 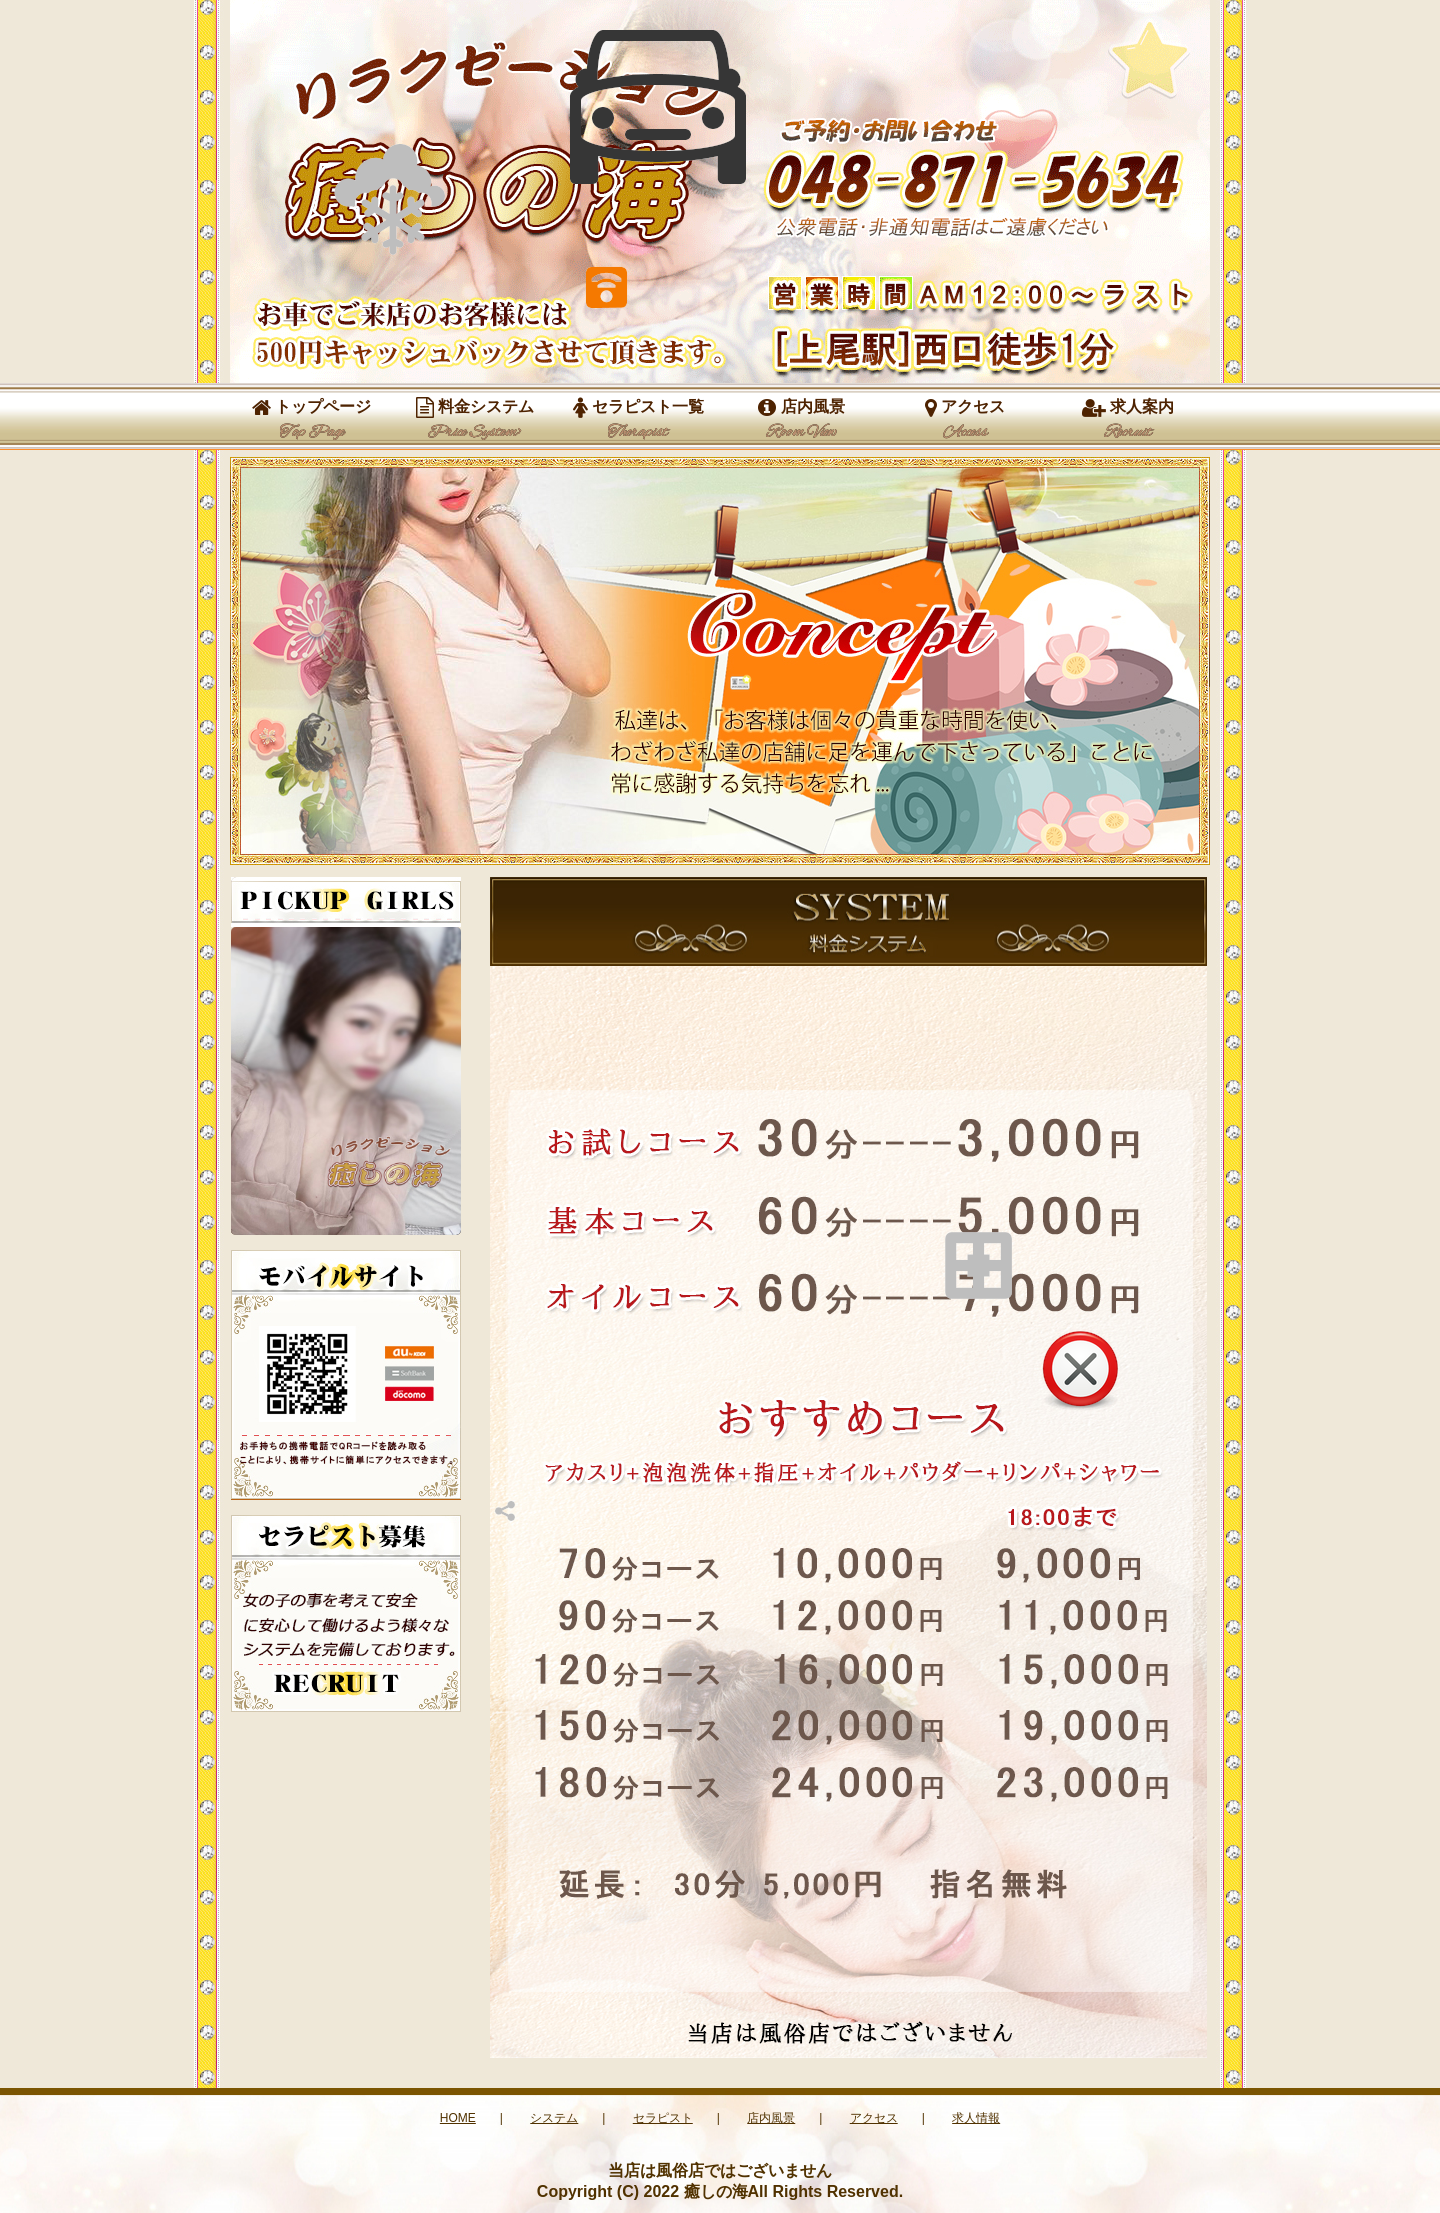 What do you see at coordinates (505, 1511) in the screenshot?
I see `access sharing preferences and settings` at bounding box center [505, 1511].